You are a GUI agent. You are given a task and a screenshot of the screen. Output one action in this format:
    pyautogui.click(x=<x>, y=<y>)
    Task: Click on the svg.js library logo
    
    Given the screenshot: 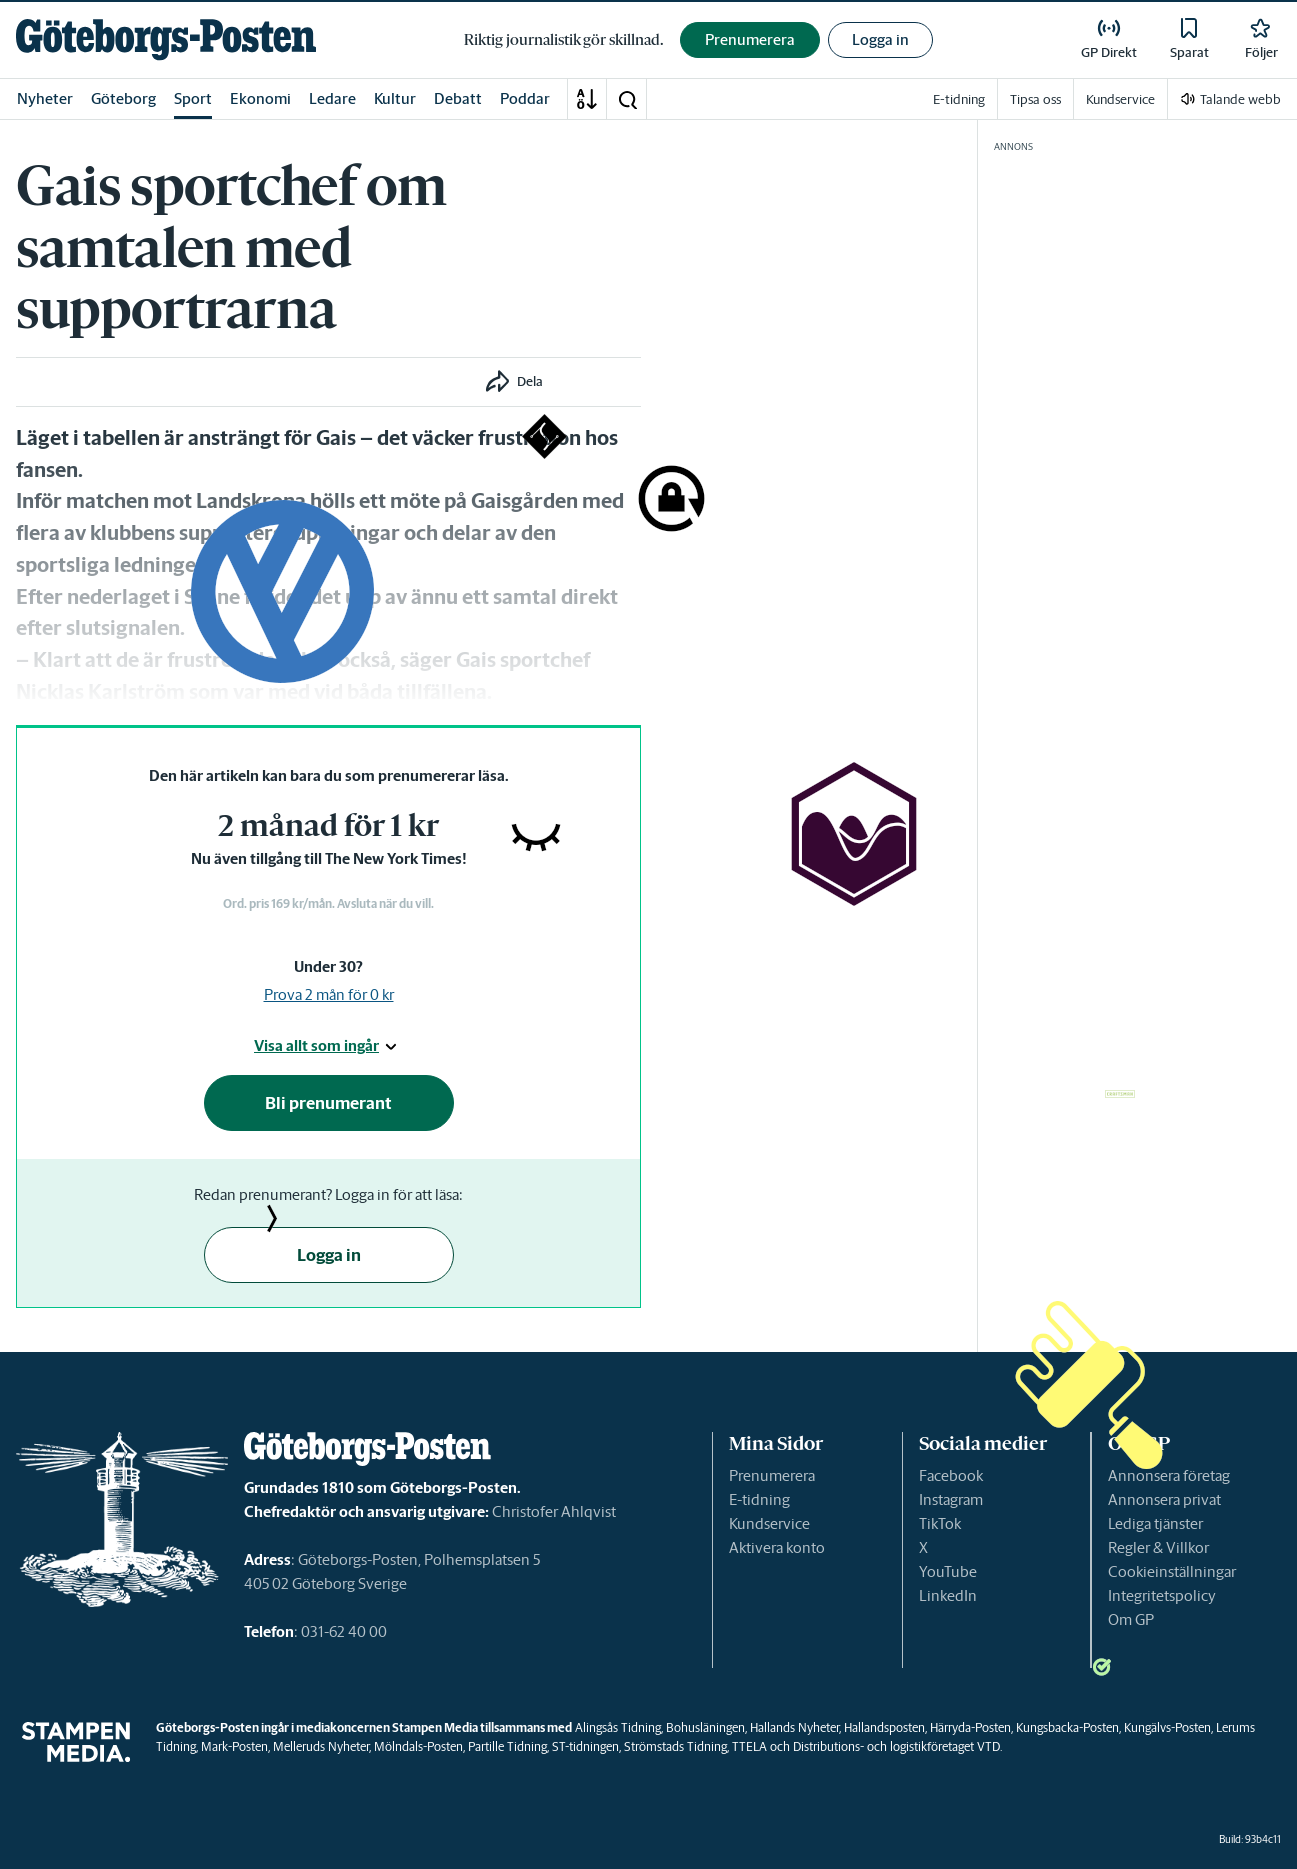 What is the action you would take?
    pyautogui.click(x=544, y=436)
    